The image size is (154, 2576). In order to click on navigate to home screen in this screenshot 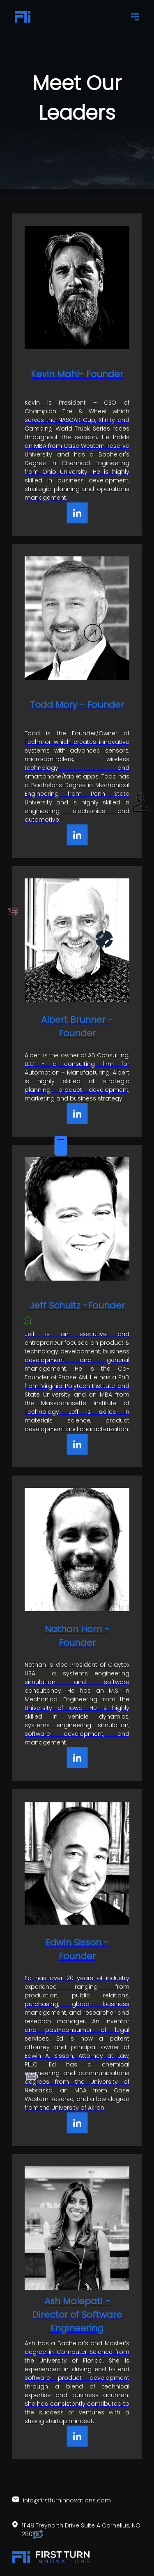, I will do `click(27, 1320)`.